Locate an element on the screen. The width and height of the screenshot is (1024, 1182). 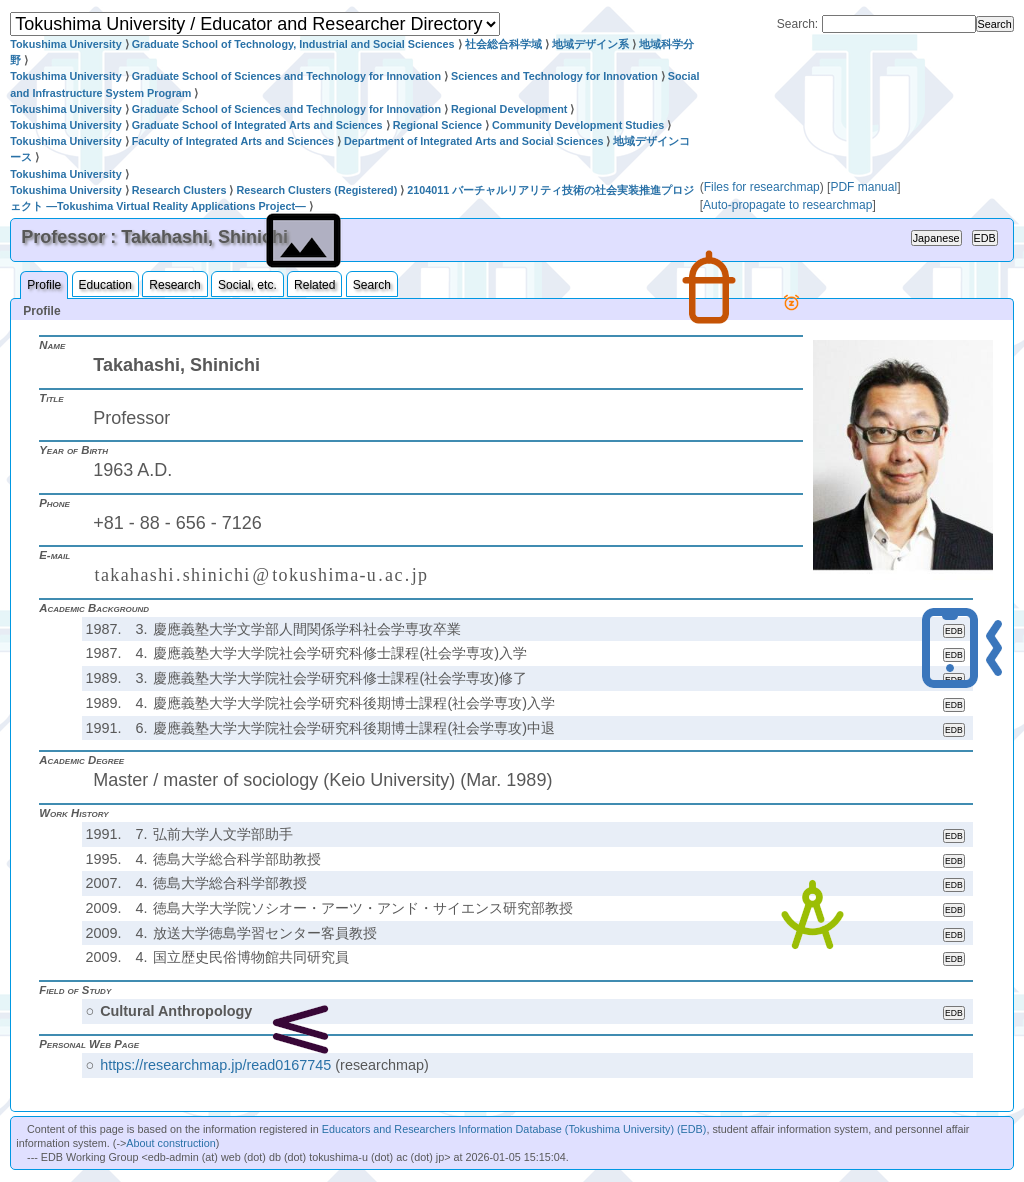
access baby or infant care features is located at coordinates (709, 287).